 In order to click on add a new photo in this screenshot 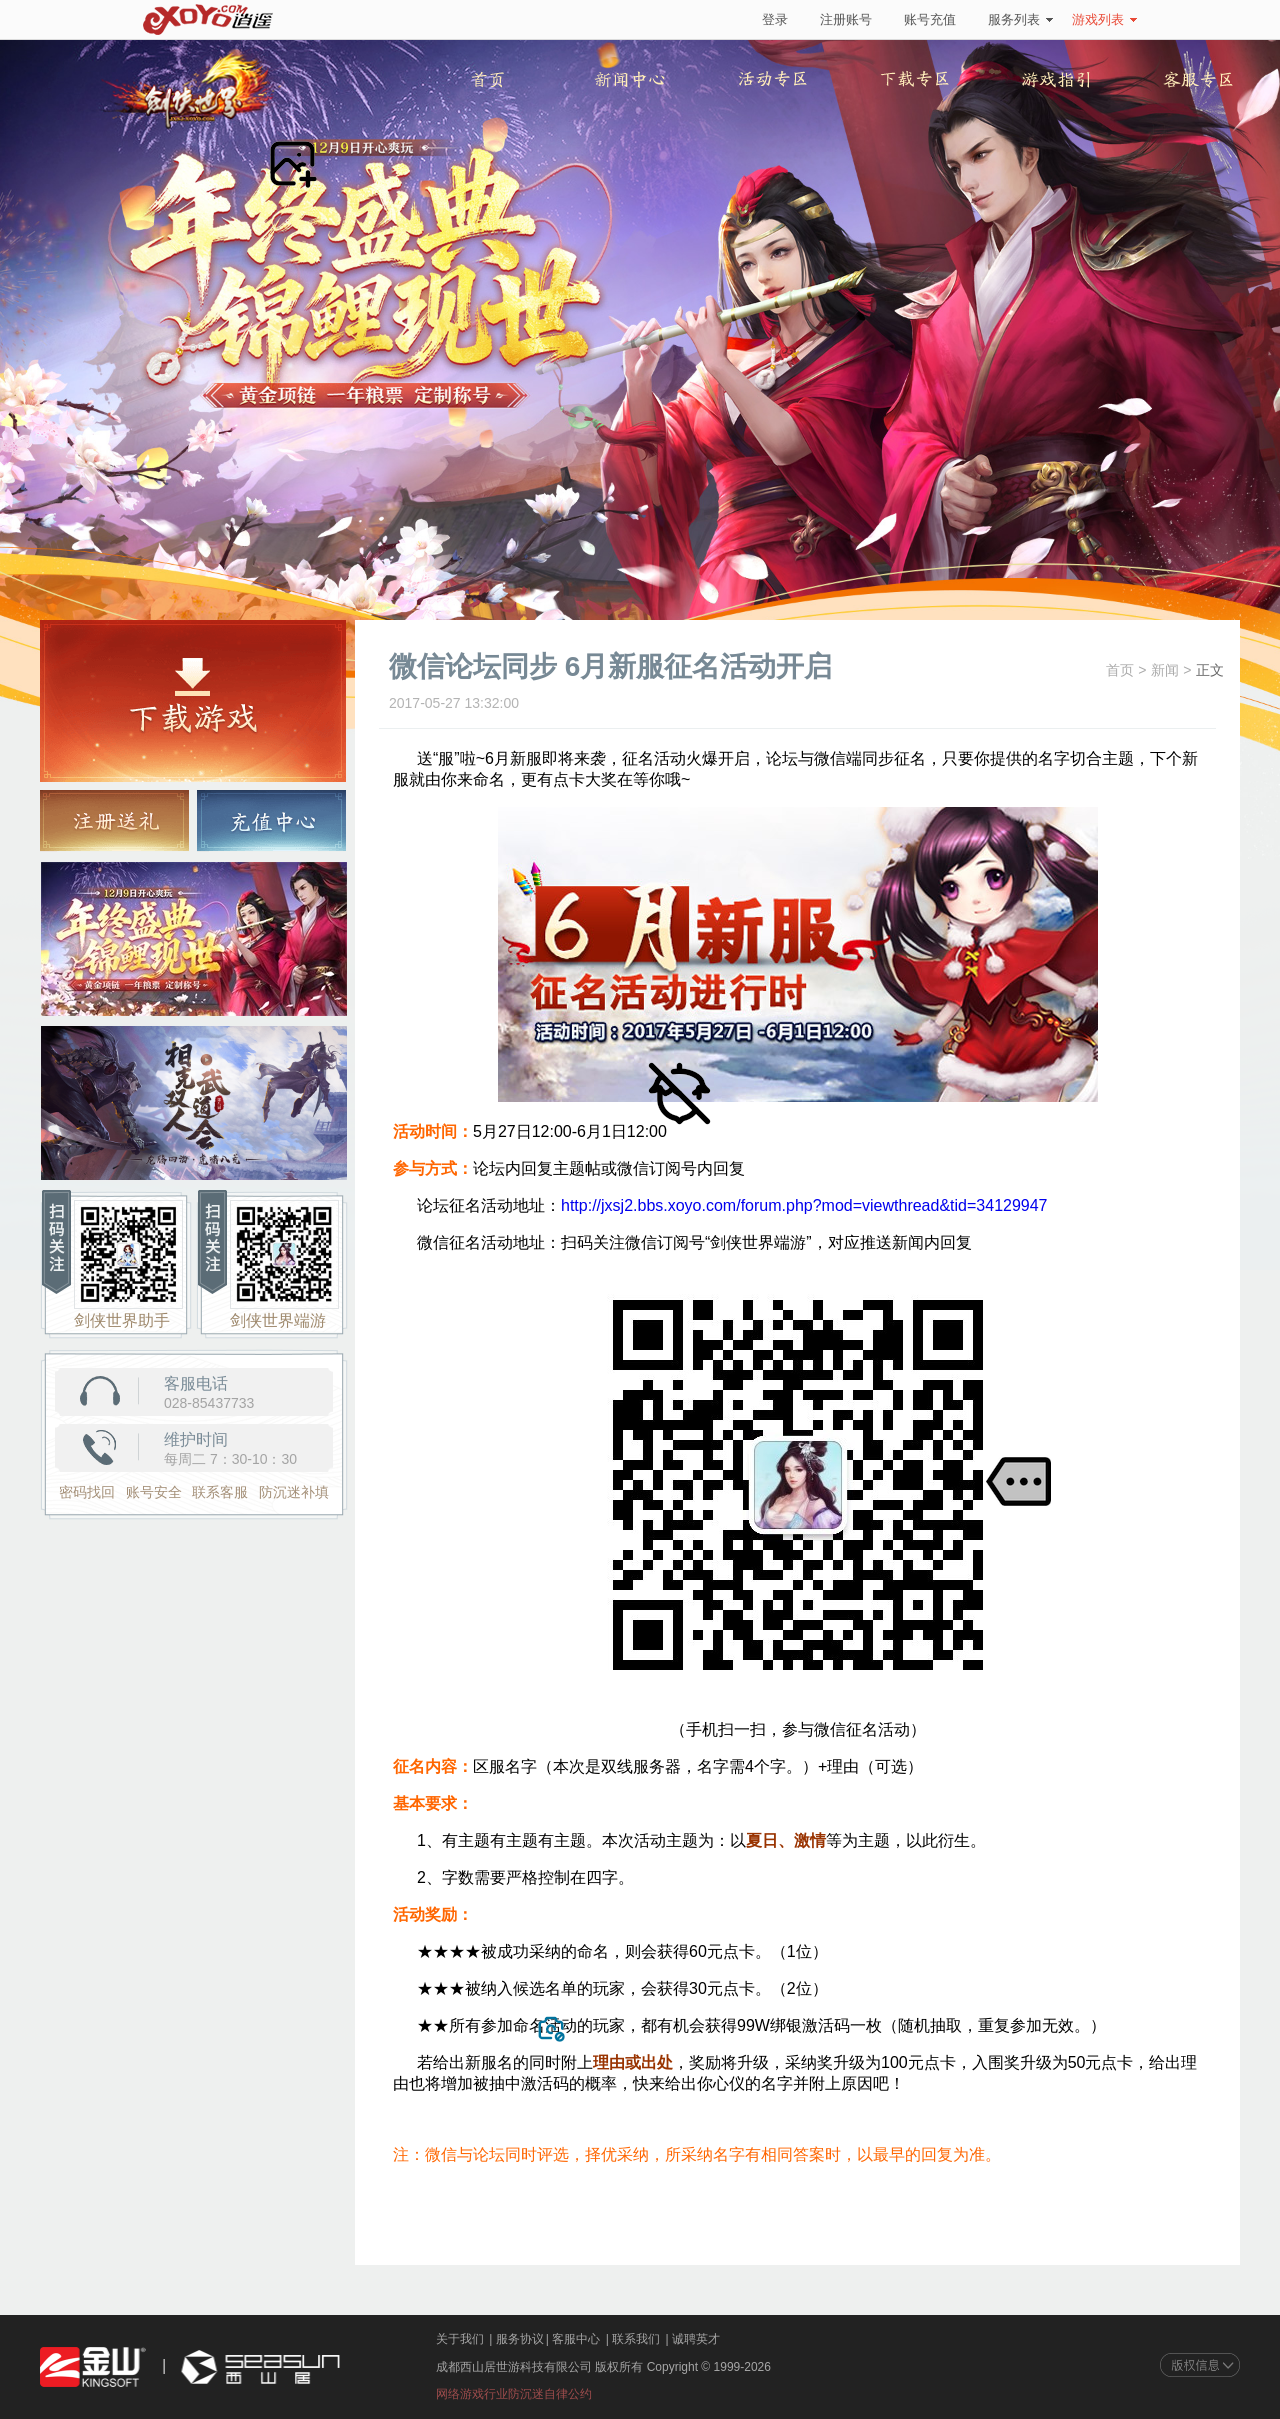, I will do `click(292, 163)`.